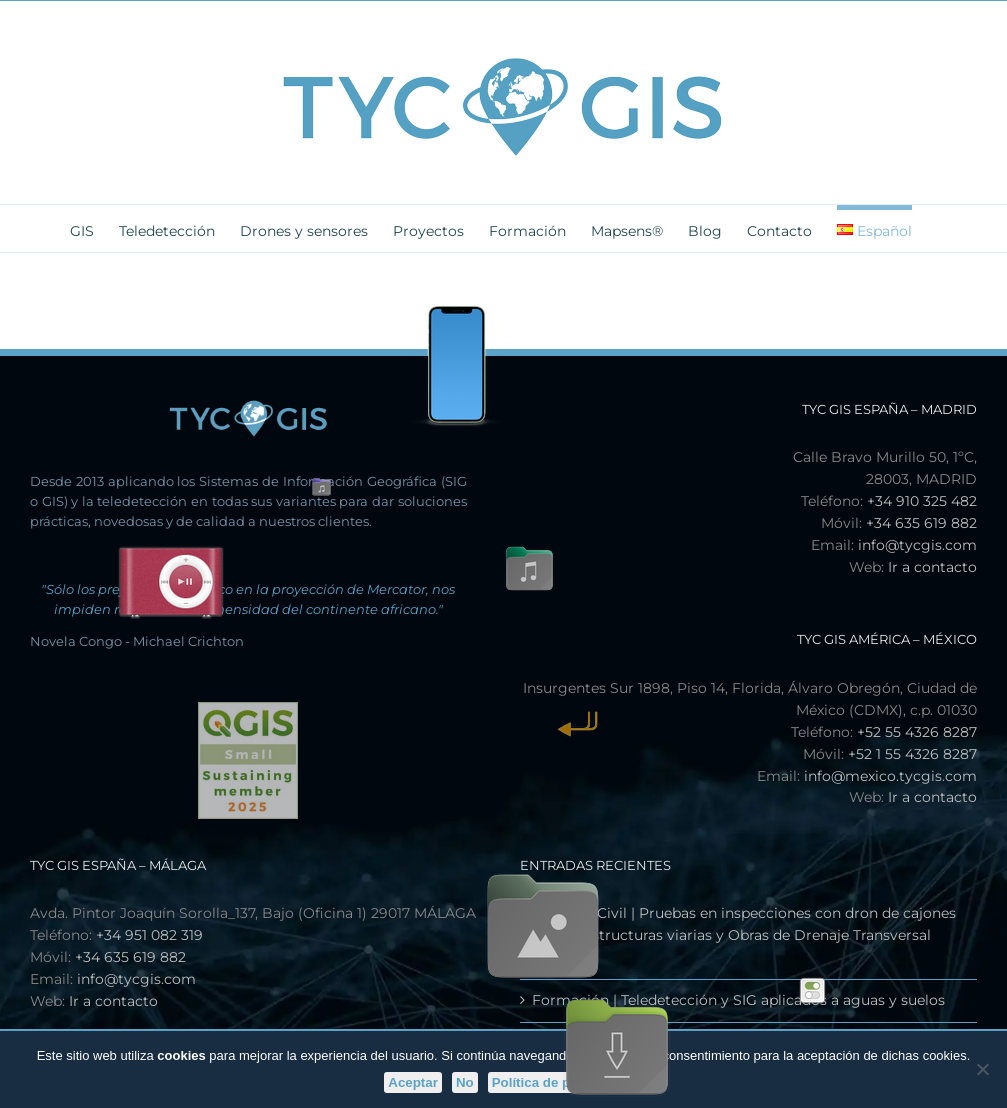  What do you see at coordinates (171, 563) in the screenshot?
I see `indicates a connected iPod shuffle device` at bounding box center [171, 563].